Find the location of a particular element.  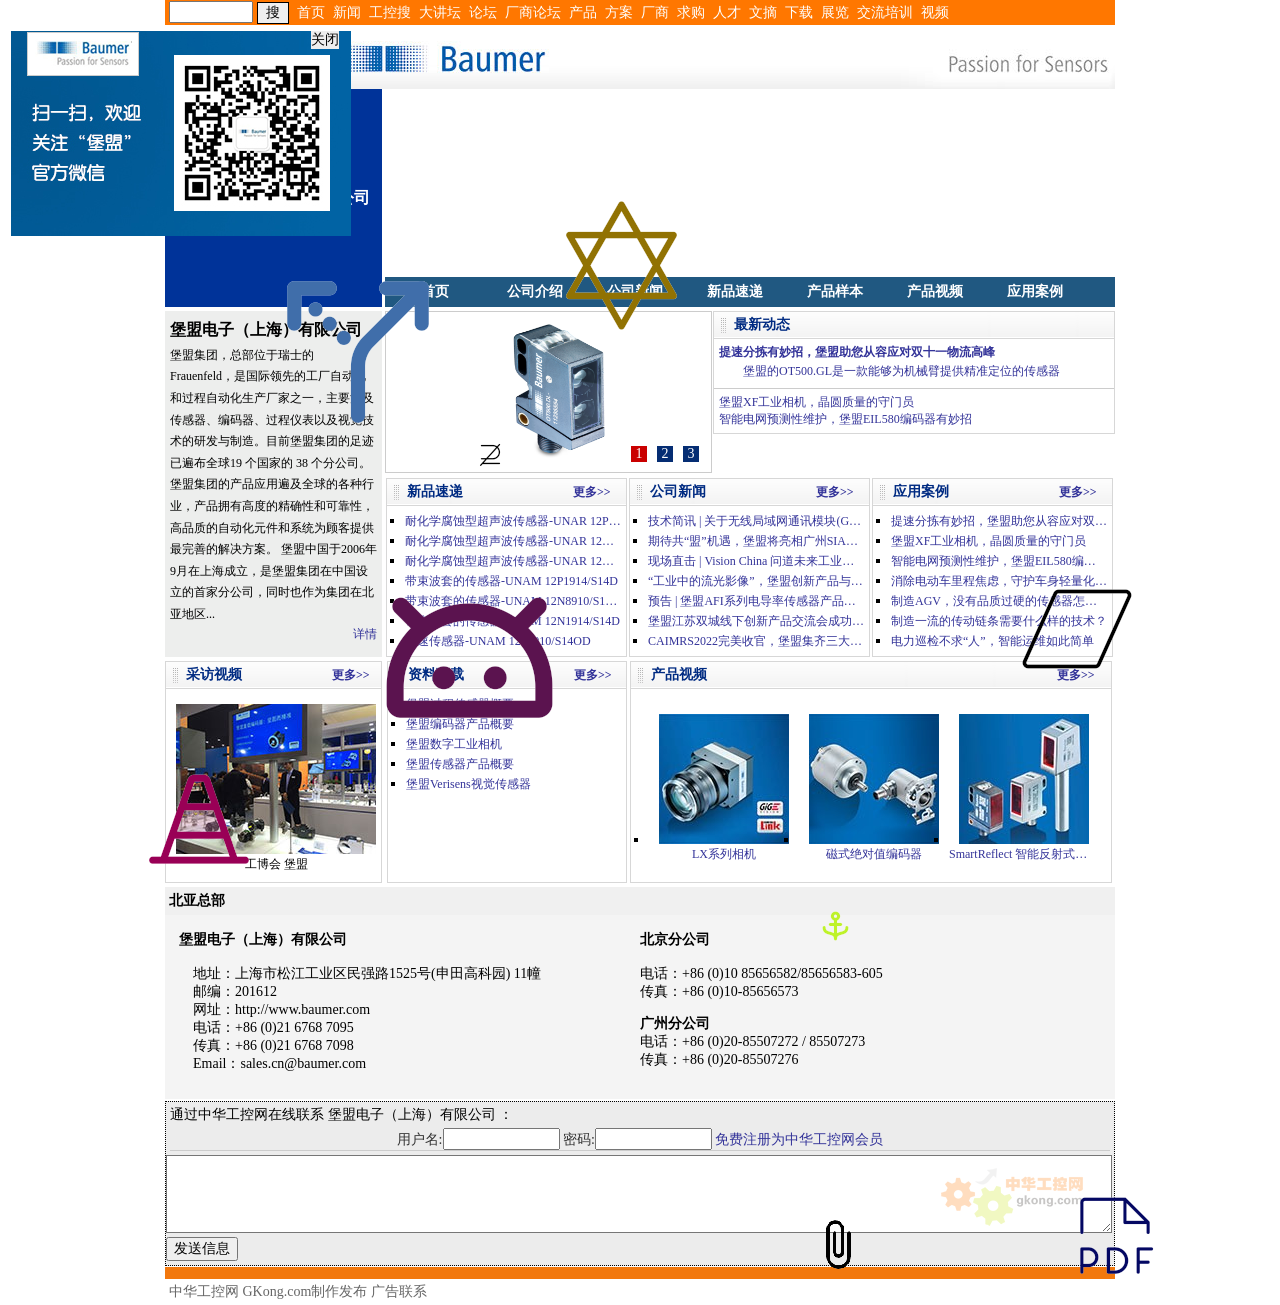

attach a file to your message is located at coordinates (837, 1244).